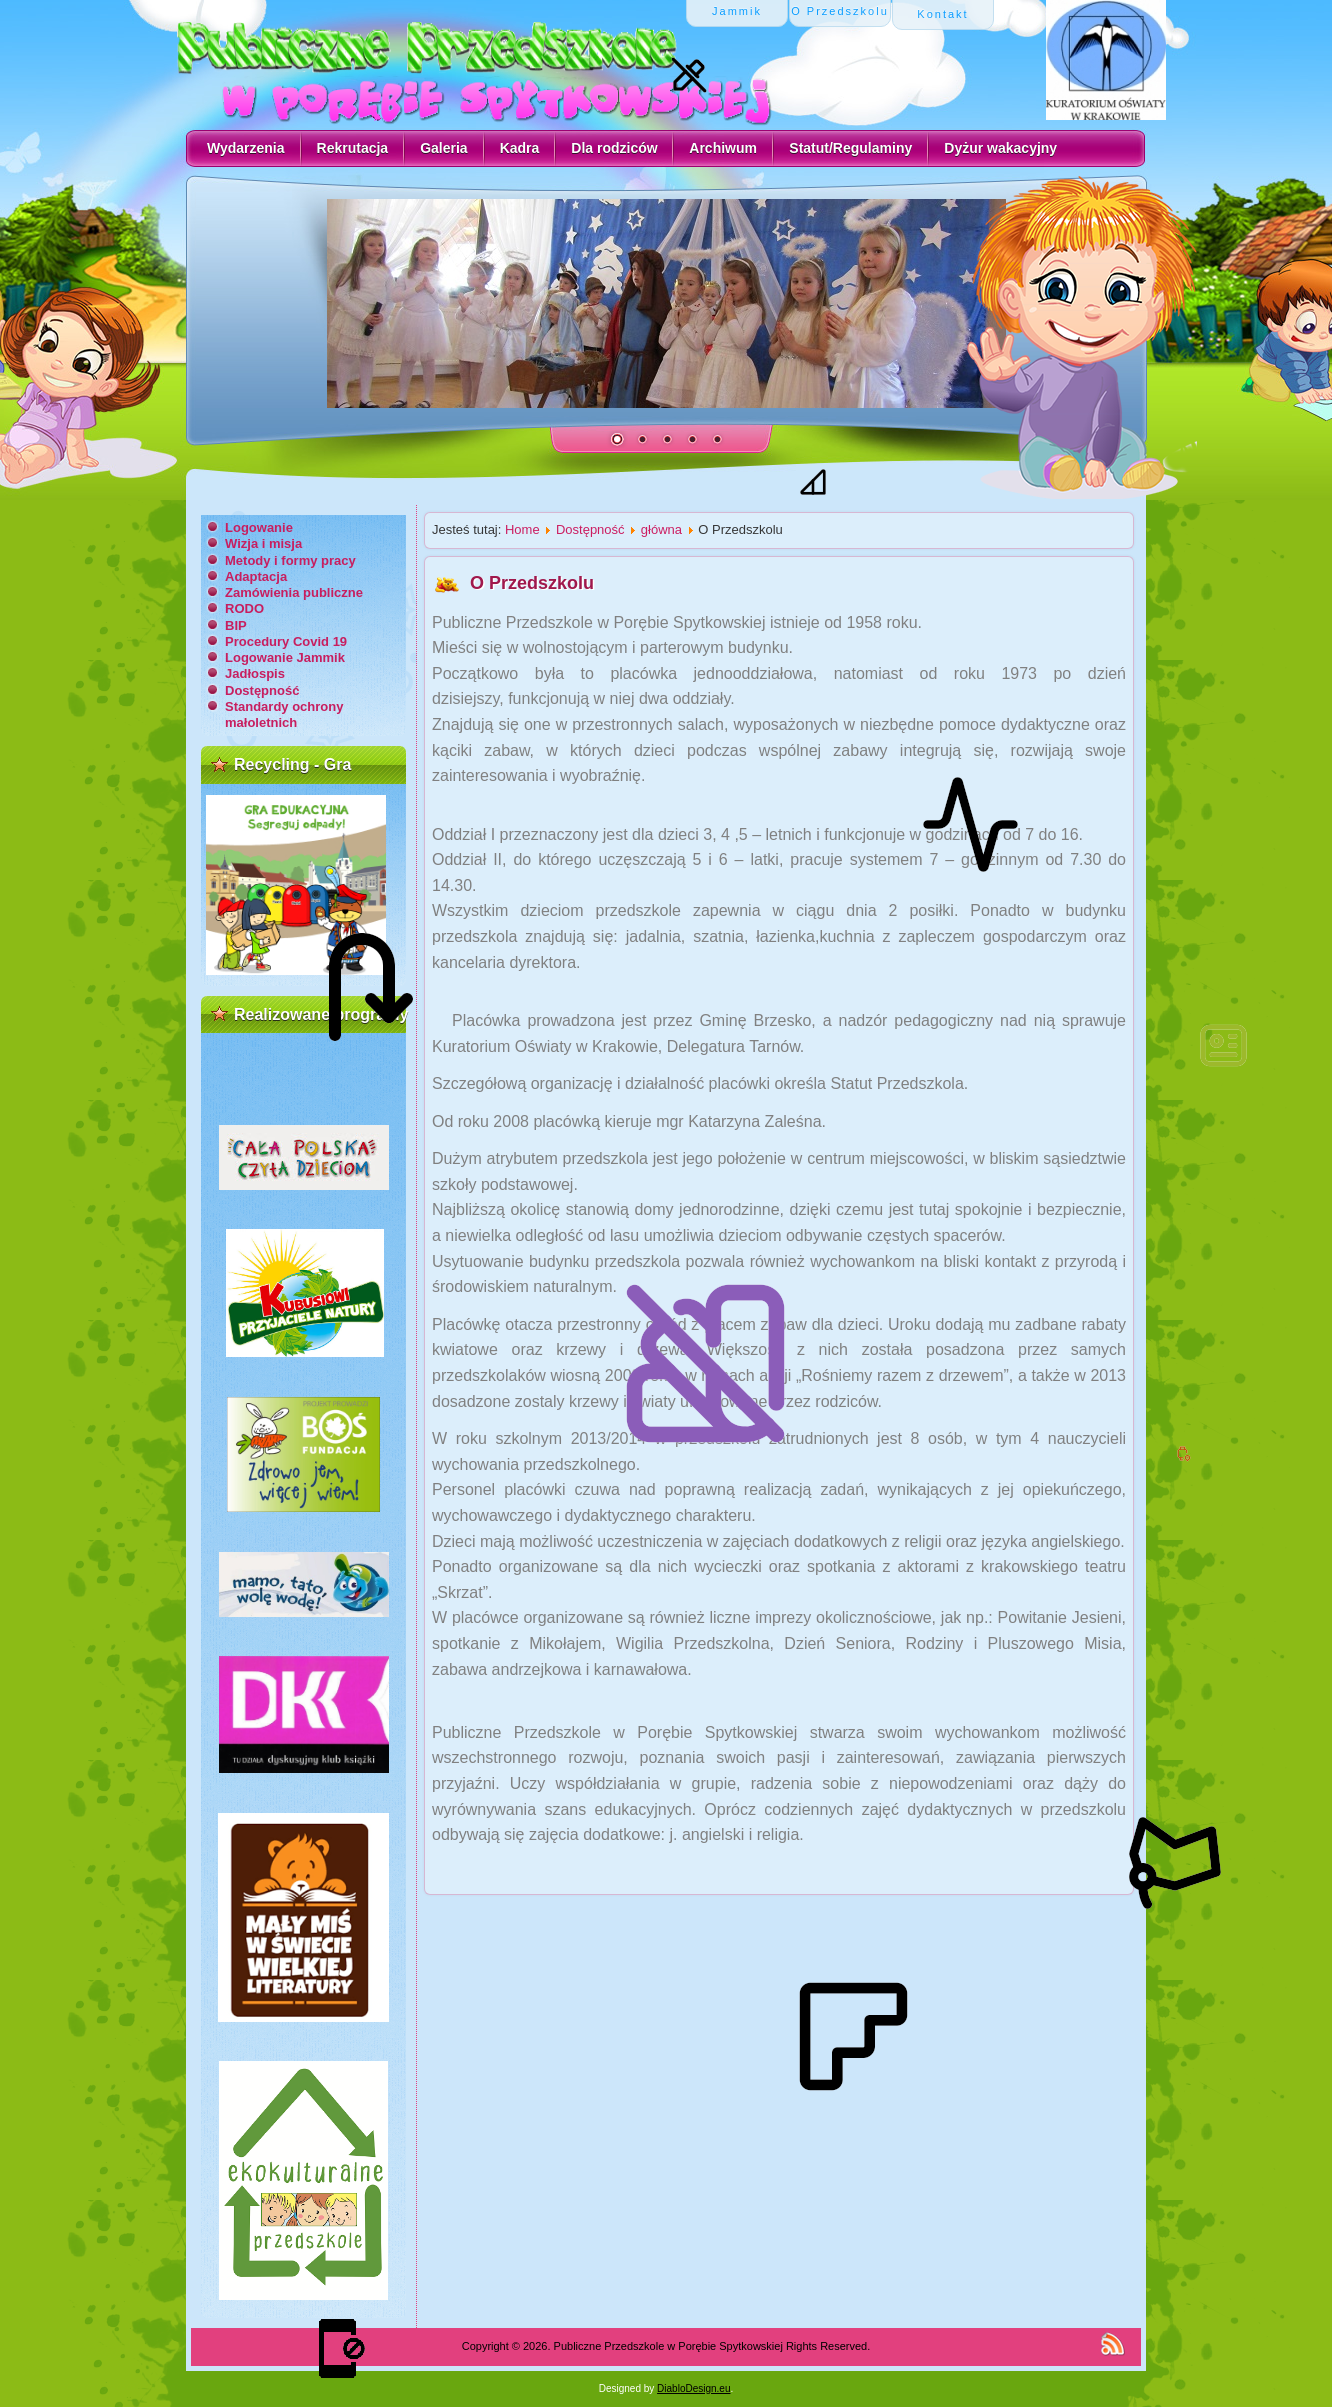 Image resolution: width=1332 pixels, height=2407 pixels. I want to click on select a custom polygonal area, so click(1175, 1863).